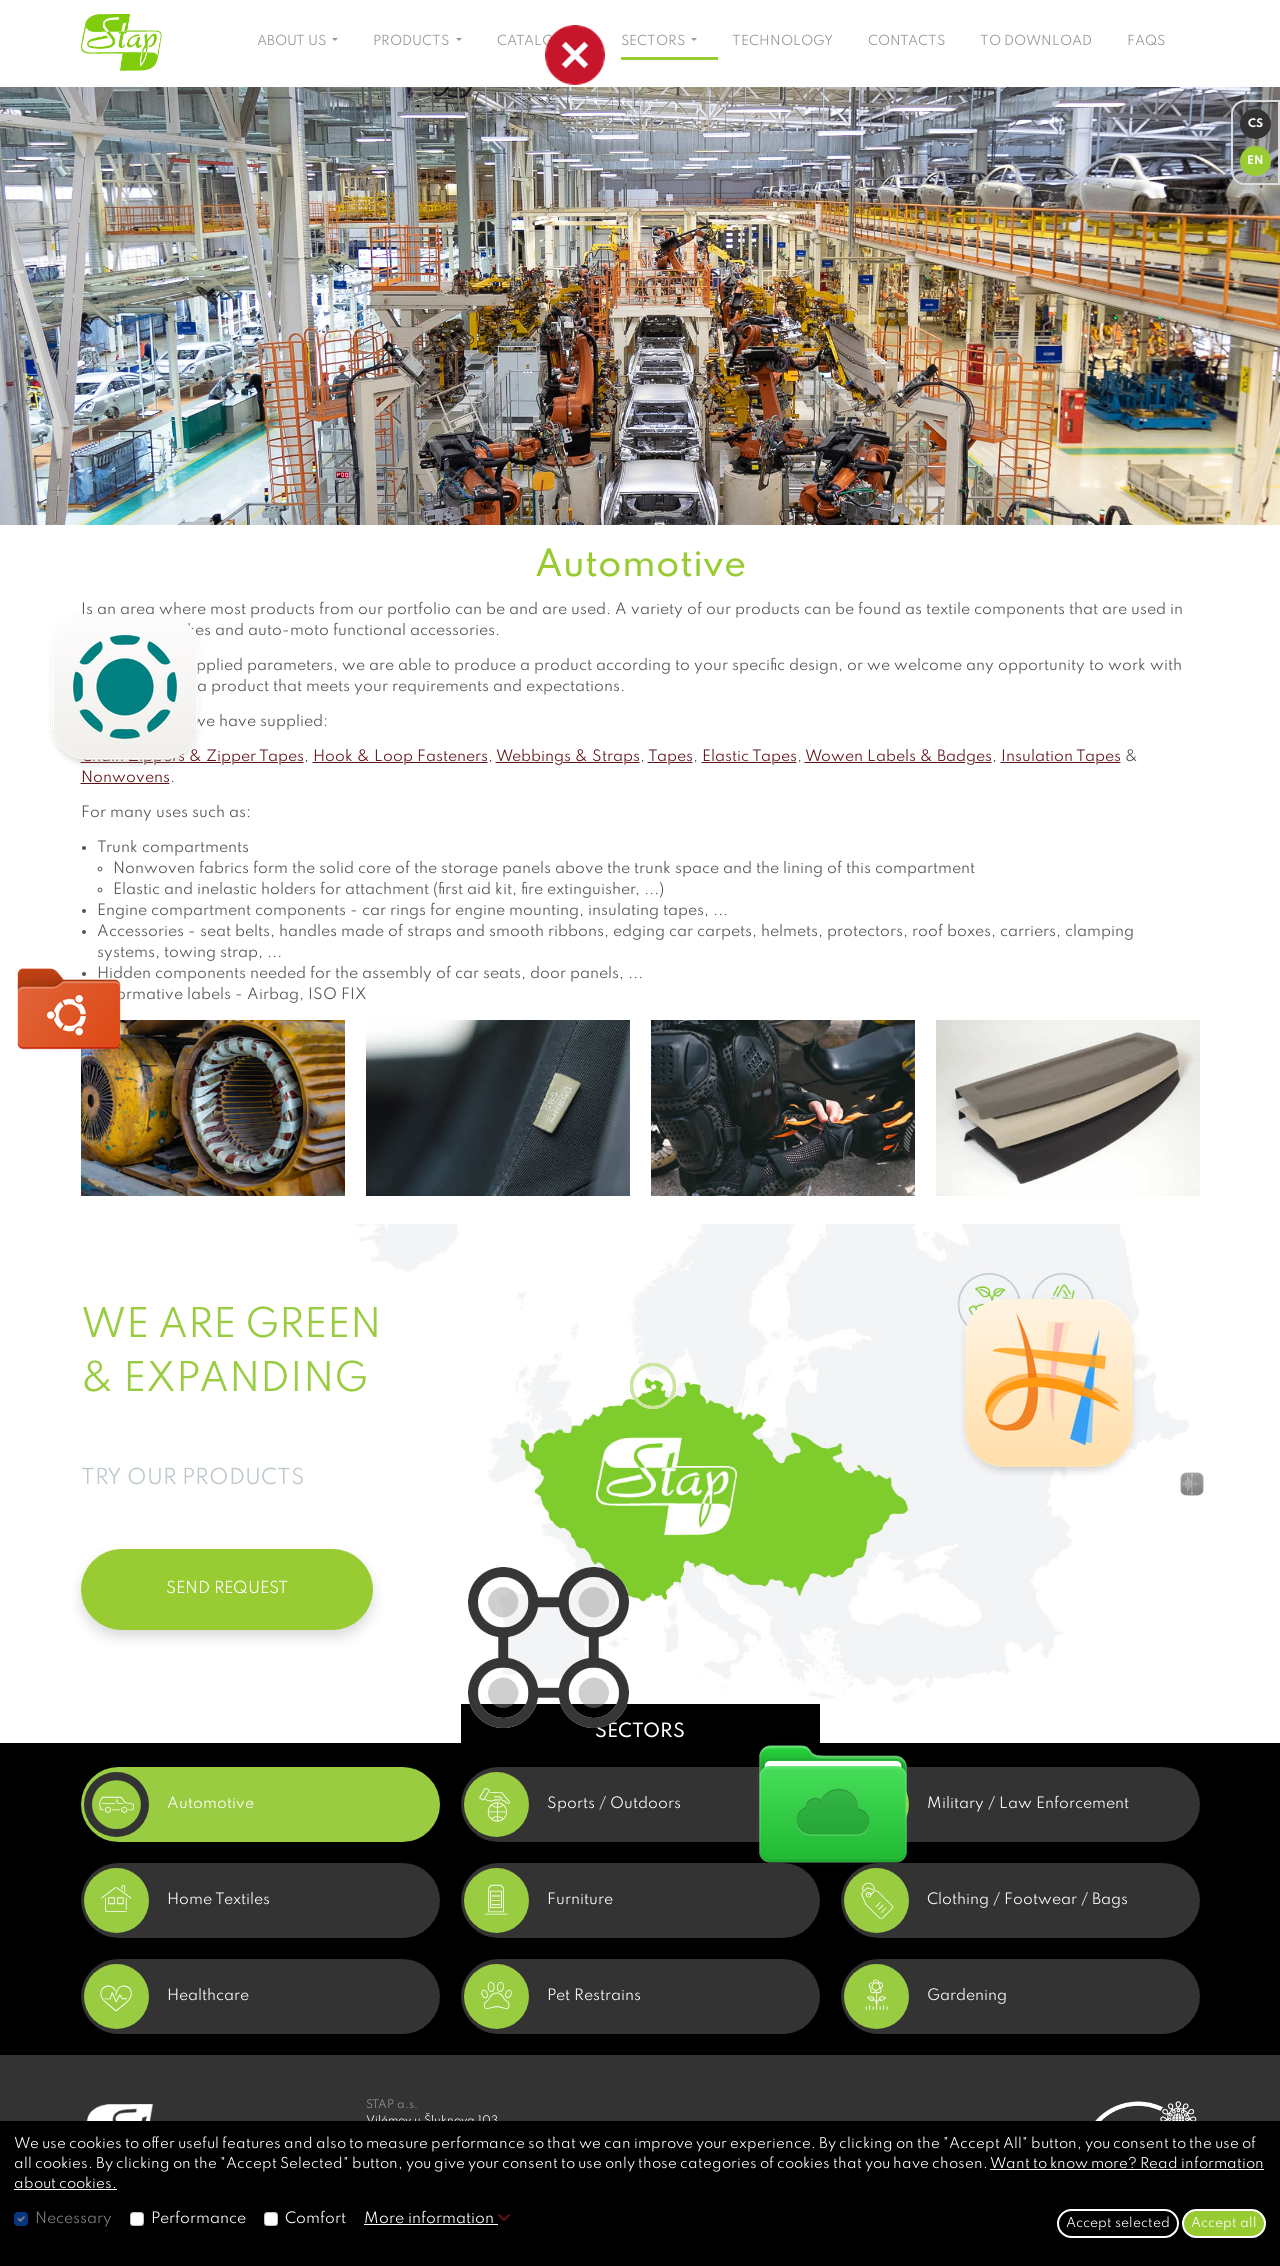 The image size is (1280, 2266). Describe the element at coordinates (833, 1804) in the screenshot. I see `access cloud-synced files and folders` at that location.